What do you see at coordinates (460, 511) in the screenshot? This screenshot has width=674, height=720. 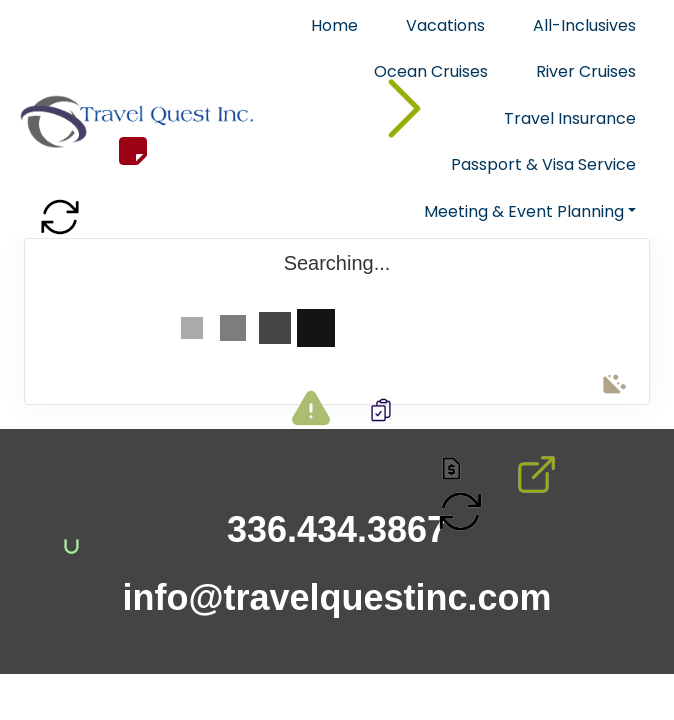 I see `refresh or reload content` at bounding box center [460, 511].